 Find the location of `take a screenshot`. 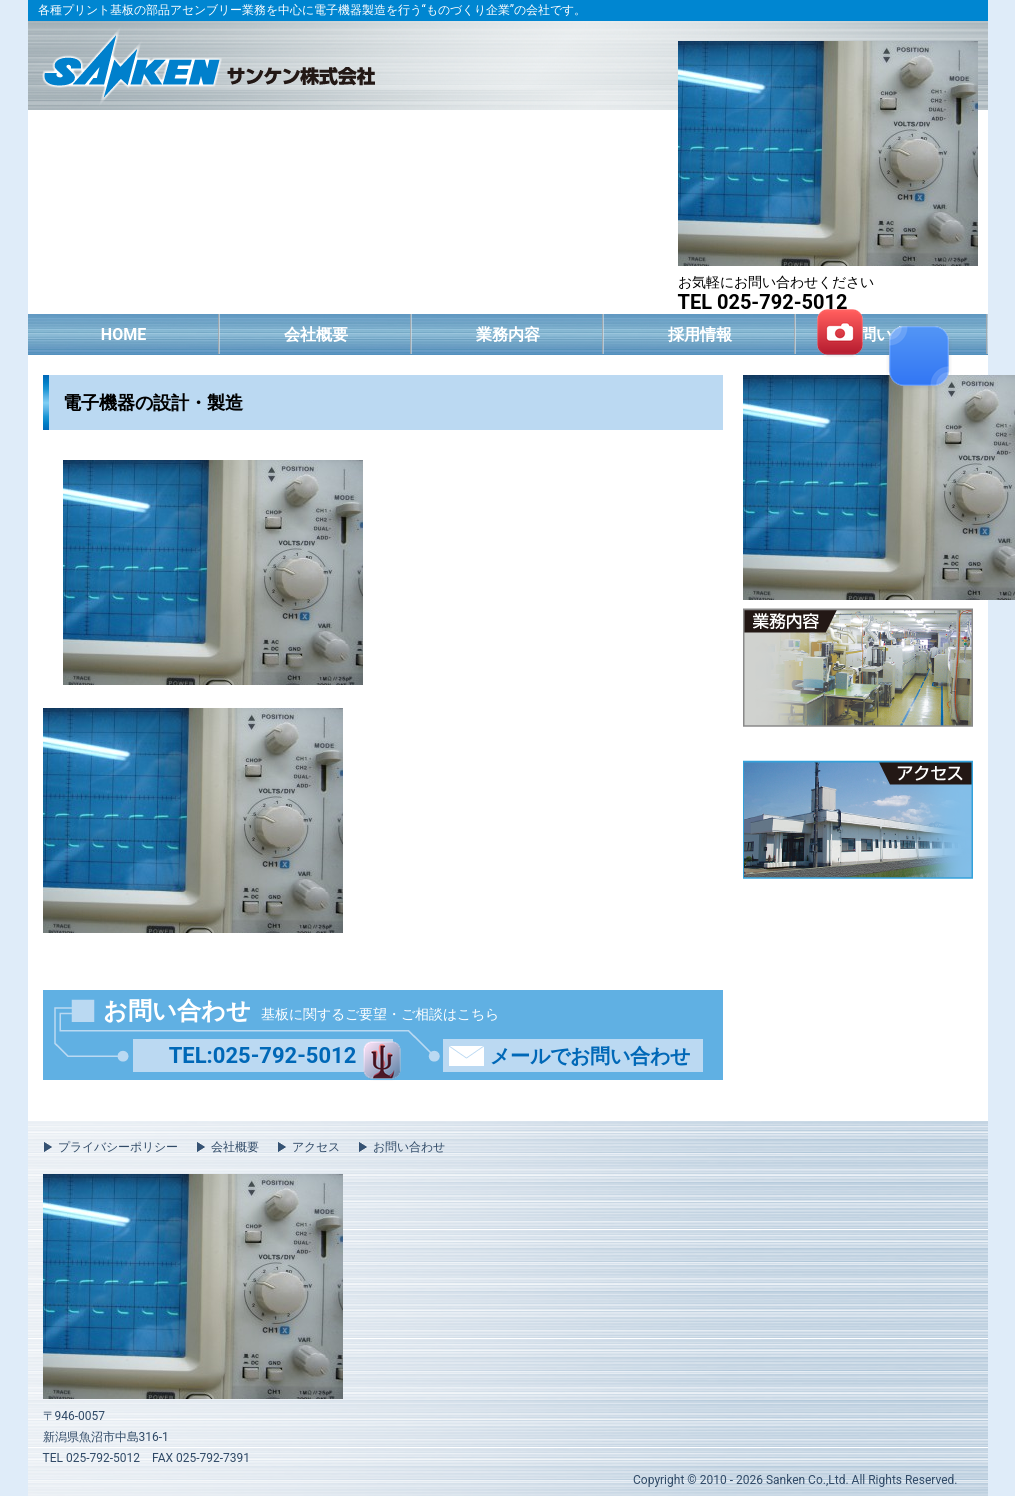

take a screenshot is located at coordinates (840, 332).